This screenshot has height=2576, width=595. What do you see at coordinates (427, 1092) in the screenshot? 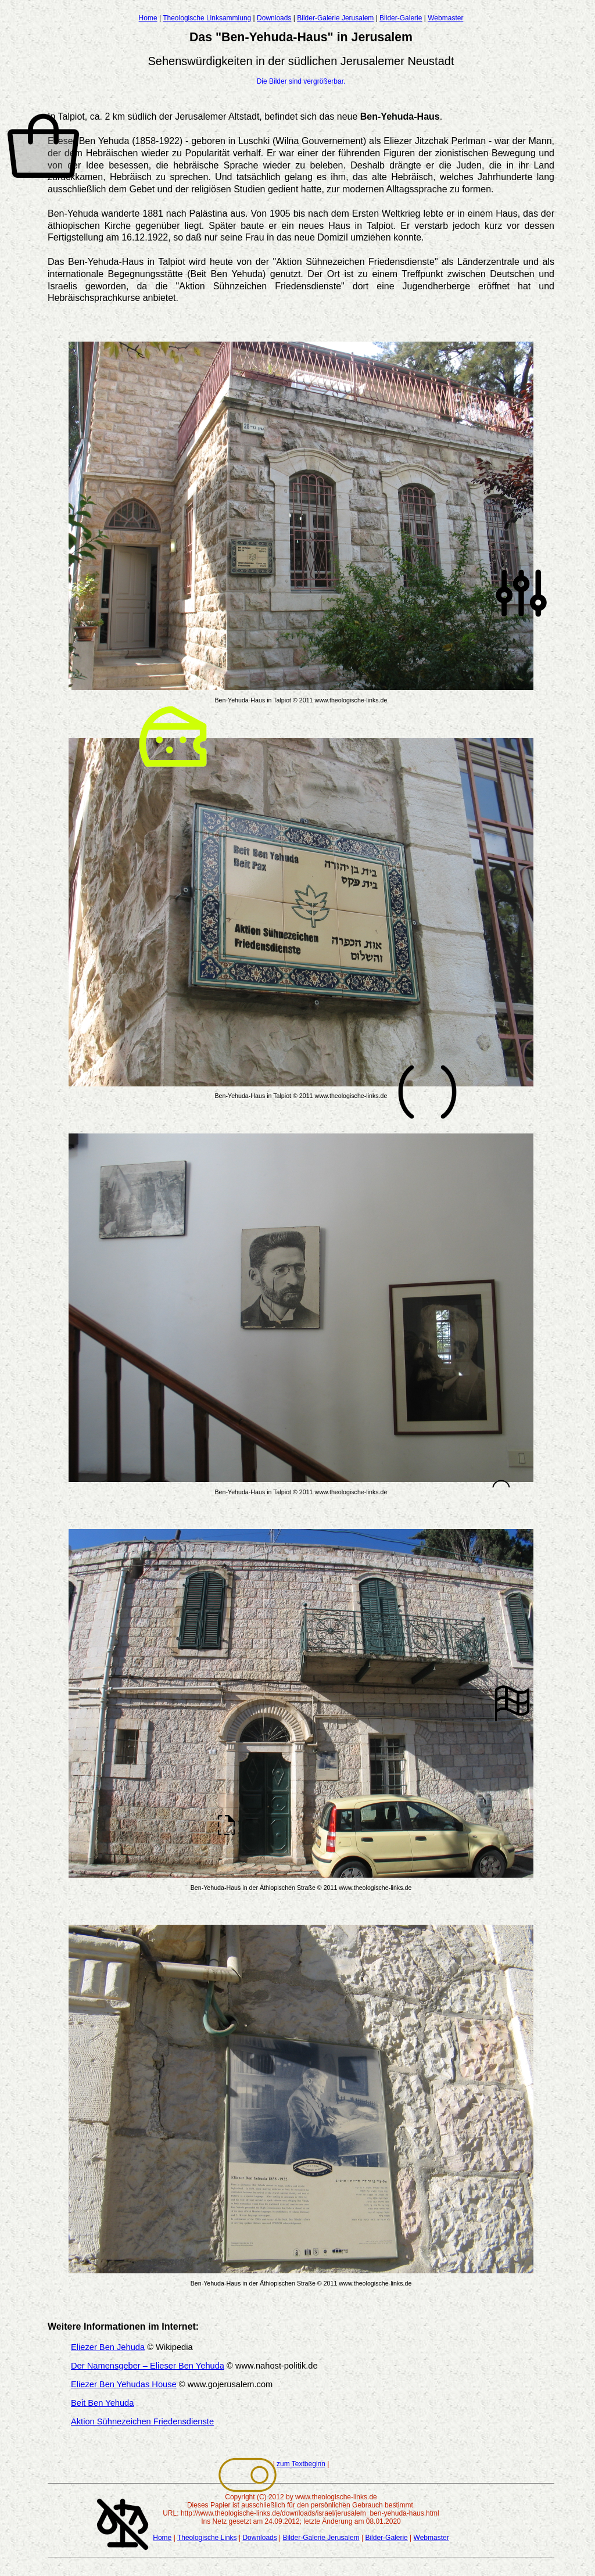
I see `insert parentheses or grouping brackets` at bounding box center [427, 1092].